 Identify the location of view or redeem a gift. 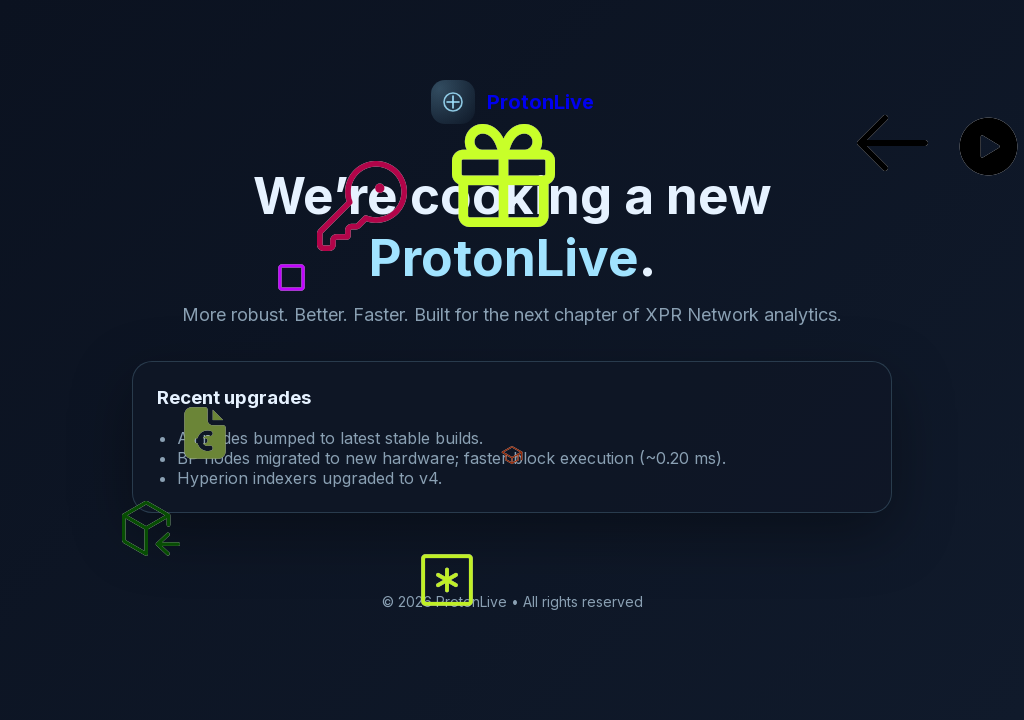
(503, 175).